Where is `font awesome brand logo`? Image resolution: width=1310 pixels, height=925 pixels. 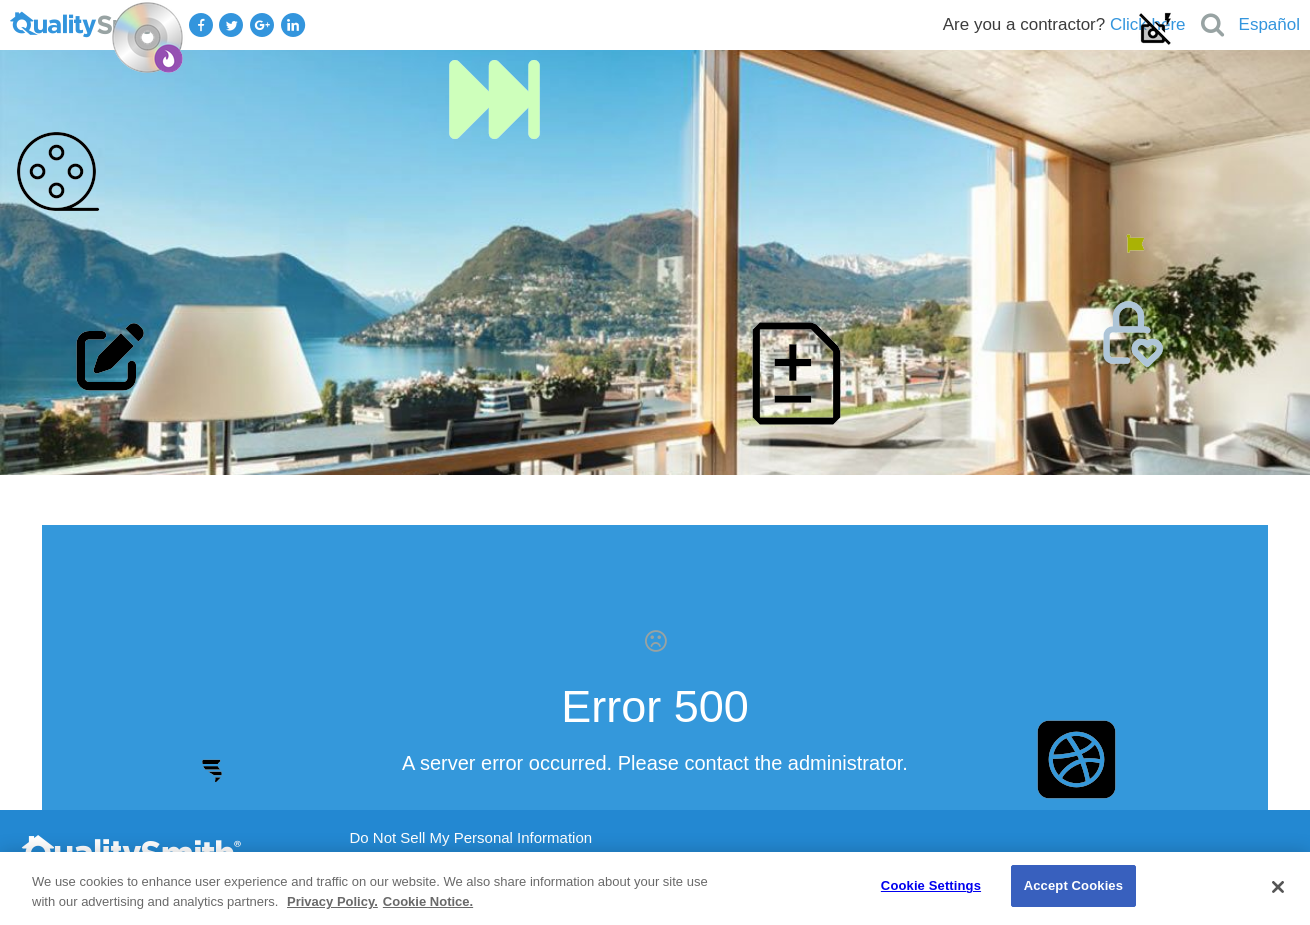
font awesome brand logo is located at coordinates (1135, 243).